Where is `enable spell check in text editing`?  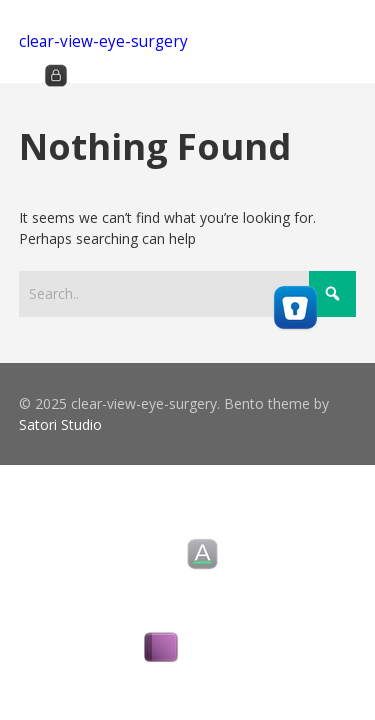 enable spell check in text editing is located at coordinates (202, 554).